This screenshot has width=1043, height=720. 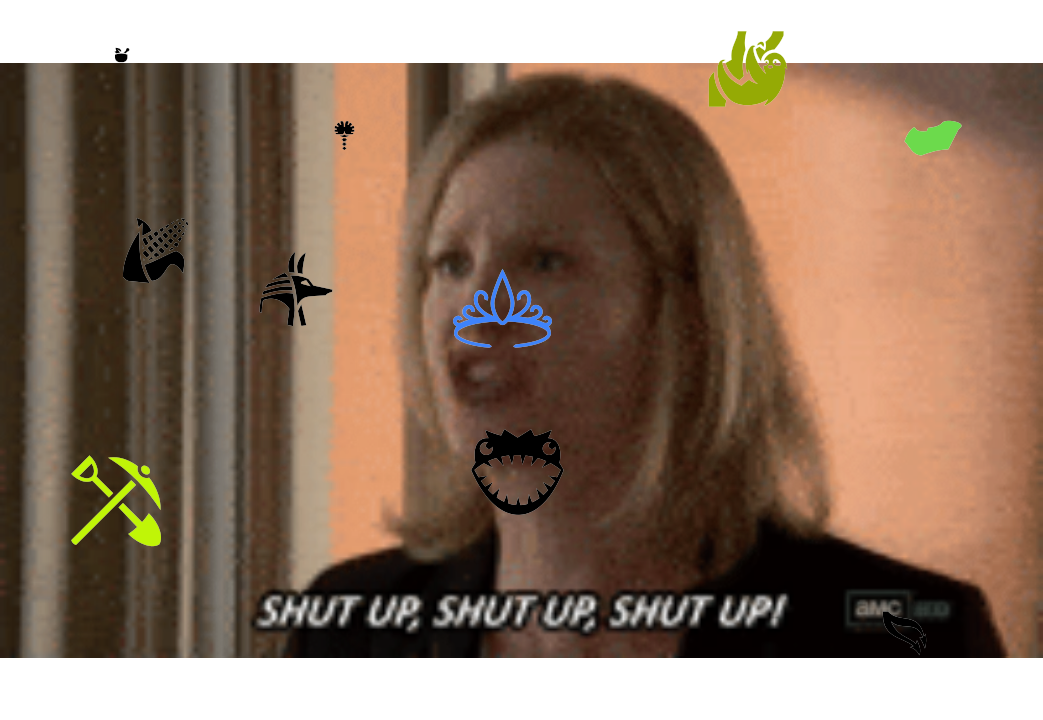 I want to click on access neuroscience or brain-related content, so click(x=344, y=135).